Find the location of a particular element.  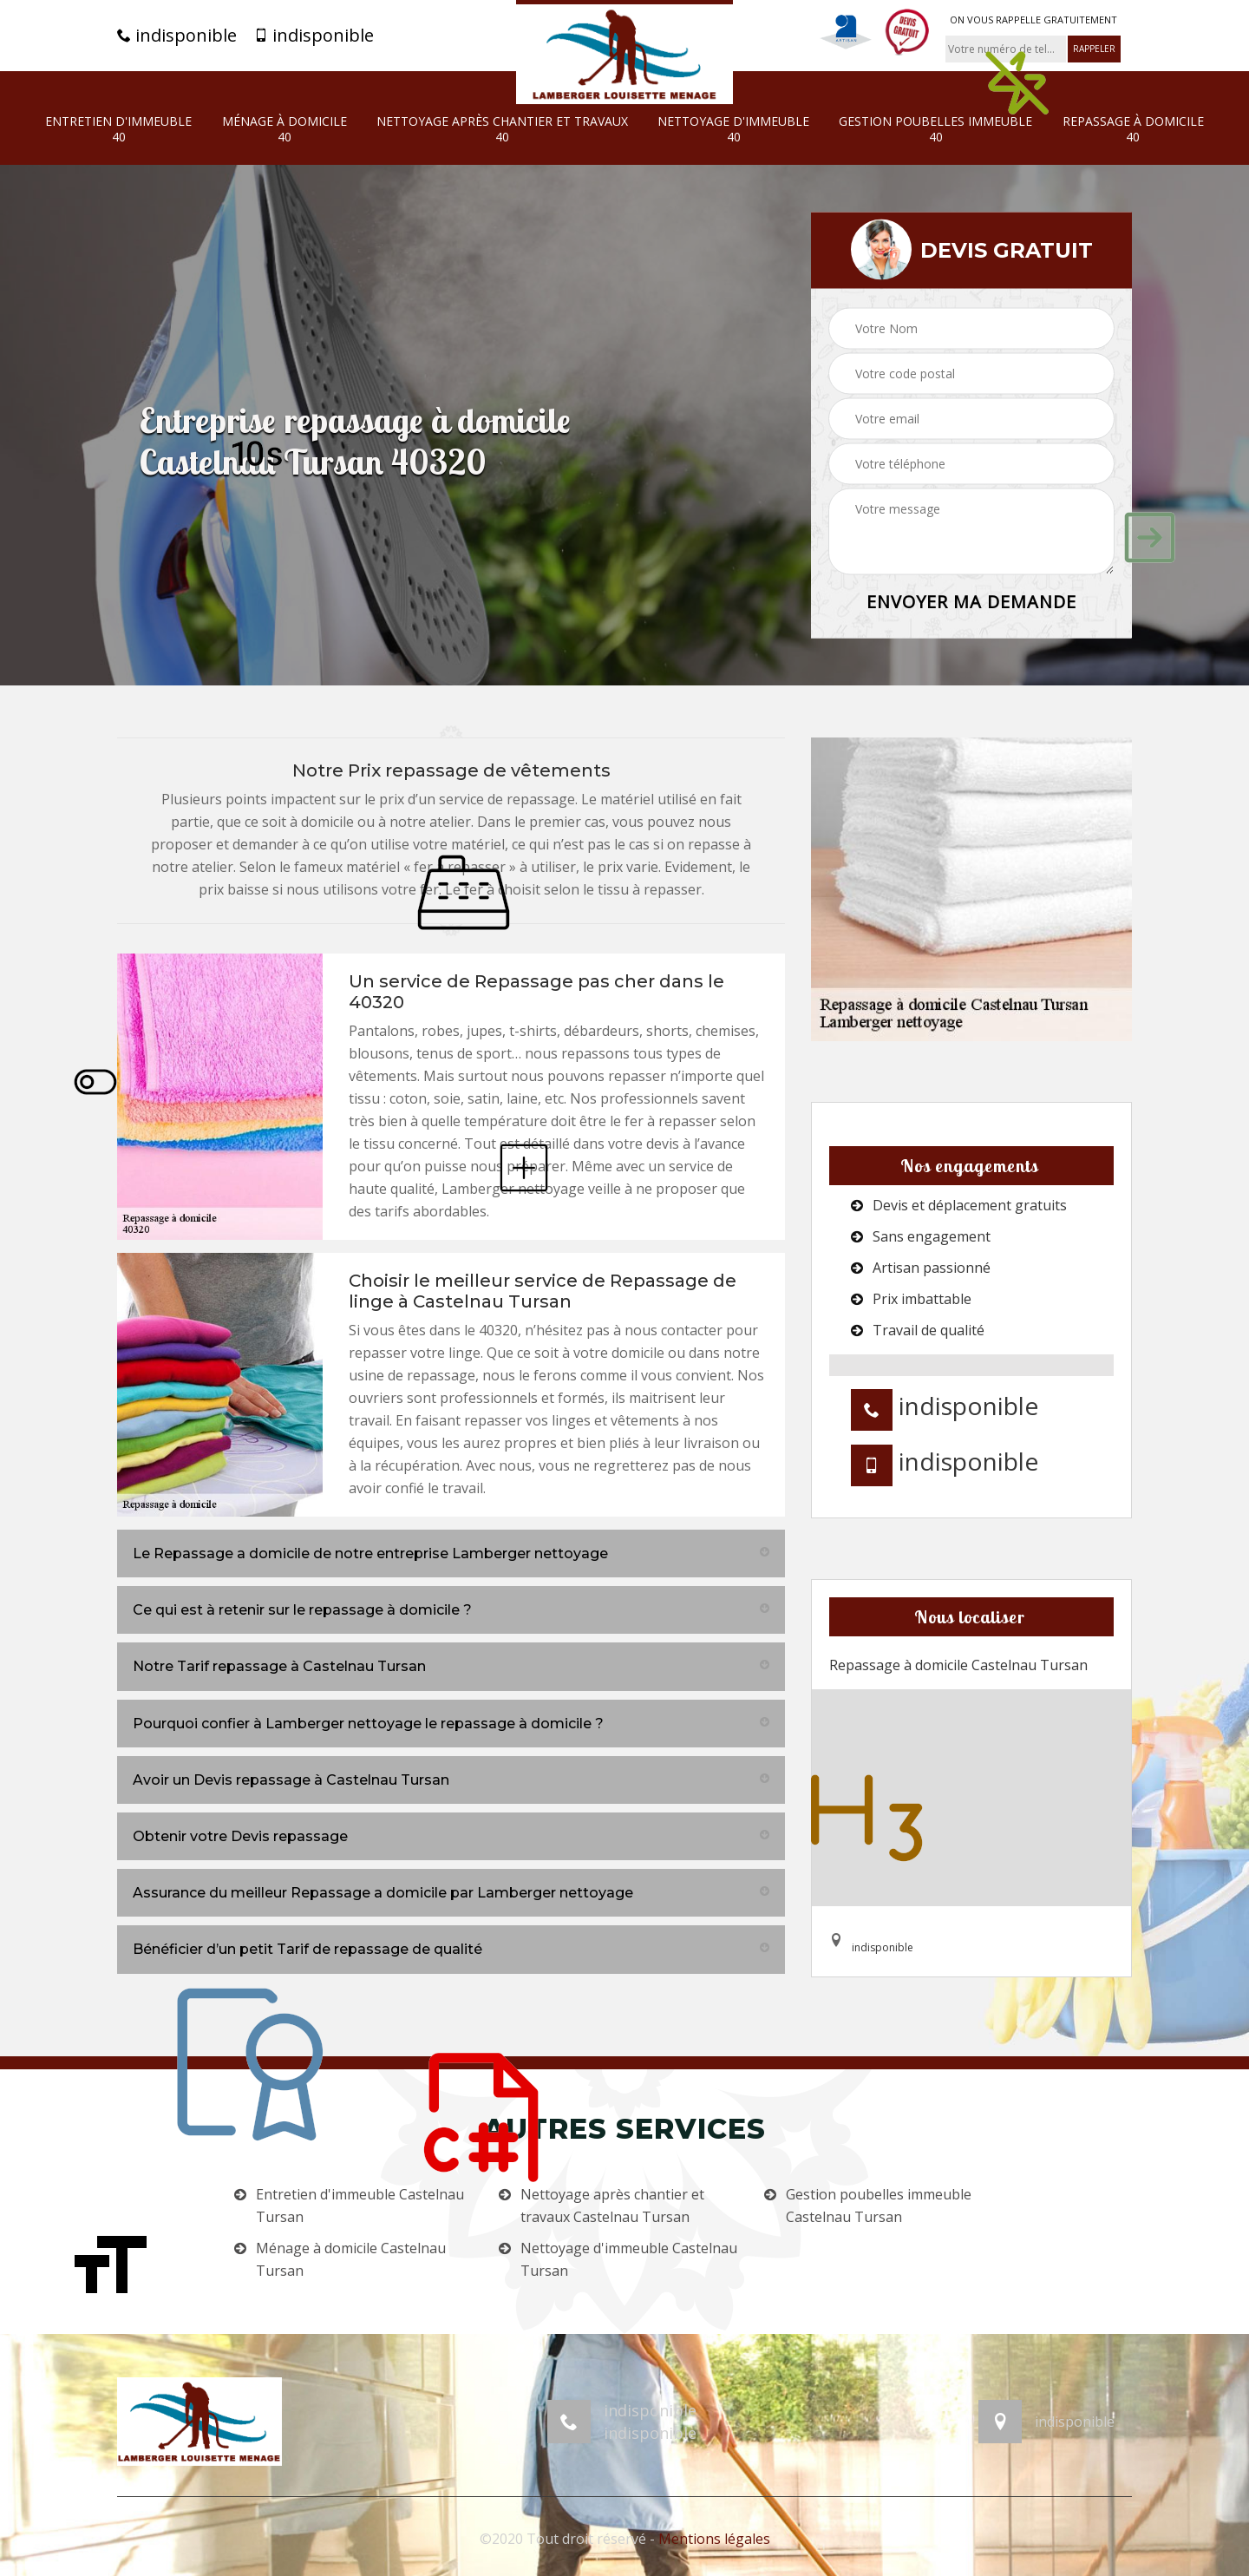

proceed to the next step or screen is located at coordinates (1149, 537).